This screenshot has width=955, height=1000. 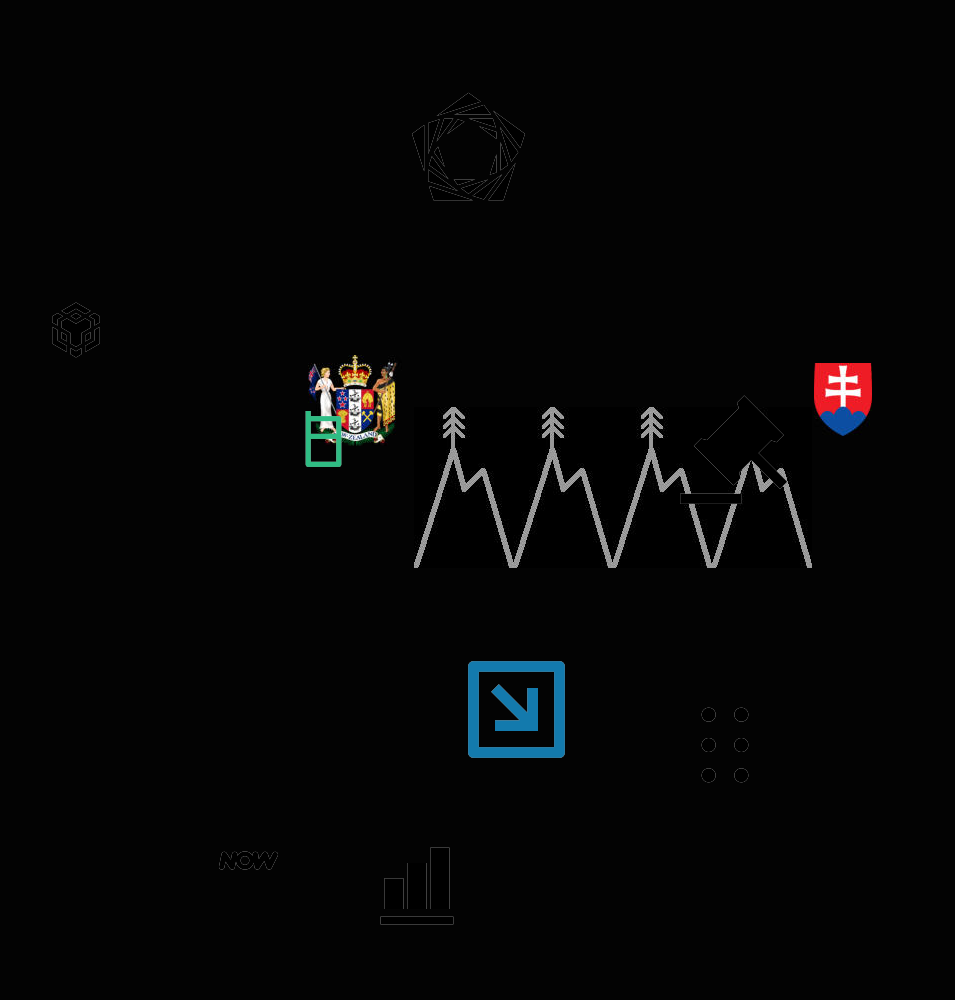 What do you see at coordinates (323, 441) in the screenshot?
I see `access mobile device settings` at bounding box center [323, 441].